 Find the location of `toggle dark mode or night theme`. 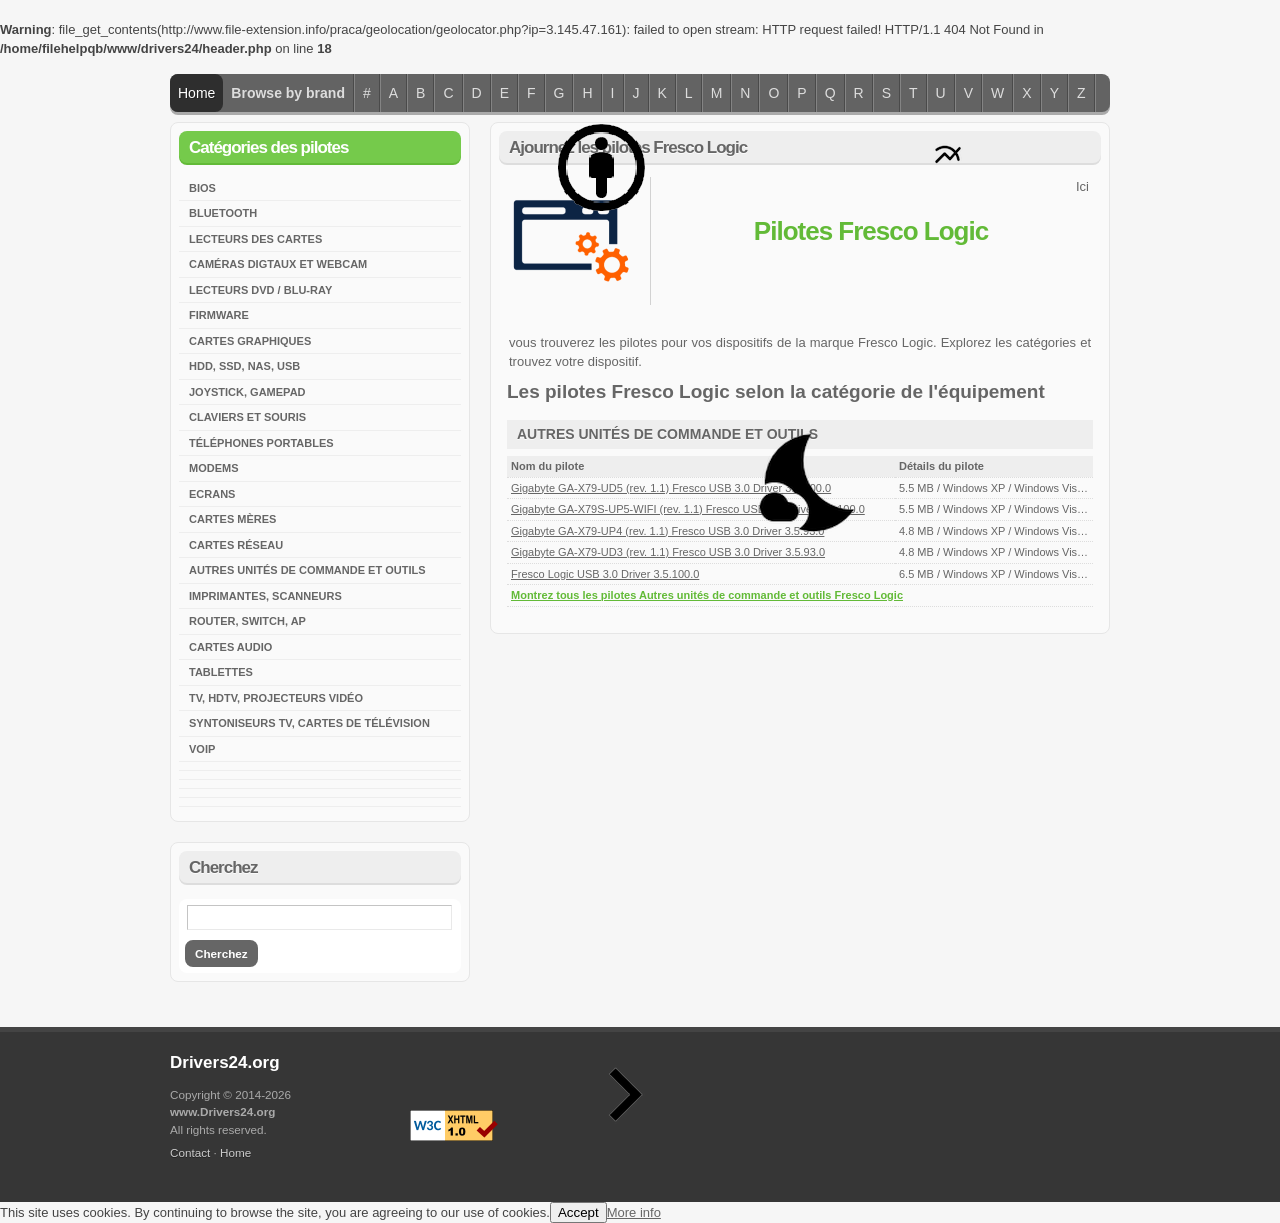

toggle dark mode or night theme is located at coordinates (813, 482).